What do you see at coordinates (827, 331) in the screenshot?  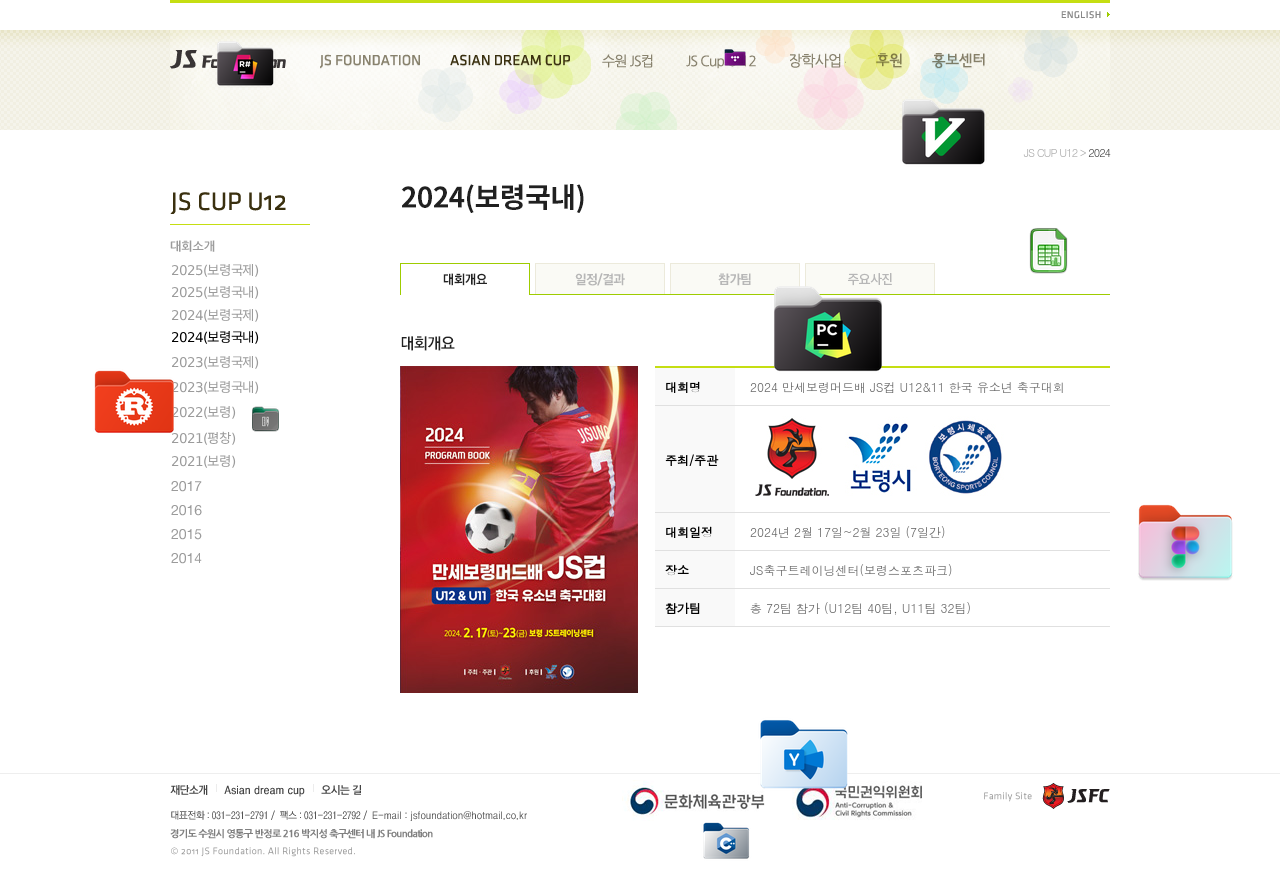 I see `open pycharm project folder` at bounding box center [827, 331].